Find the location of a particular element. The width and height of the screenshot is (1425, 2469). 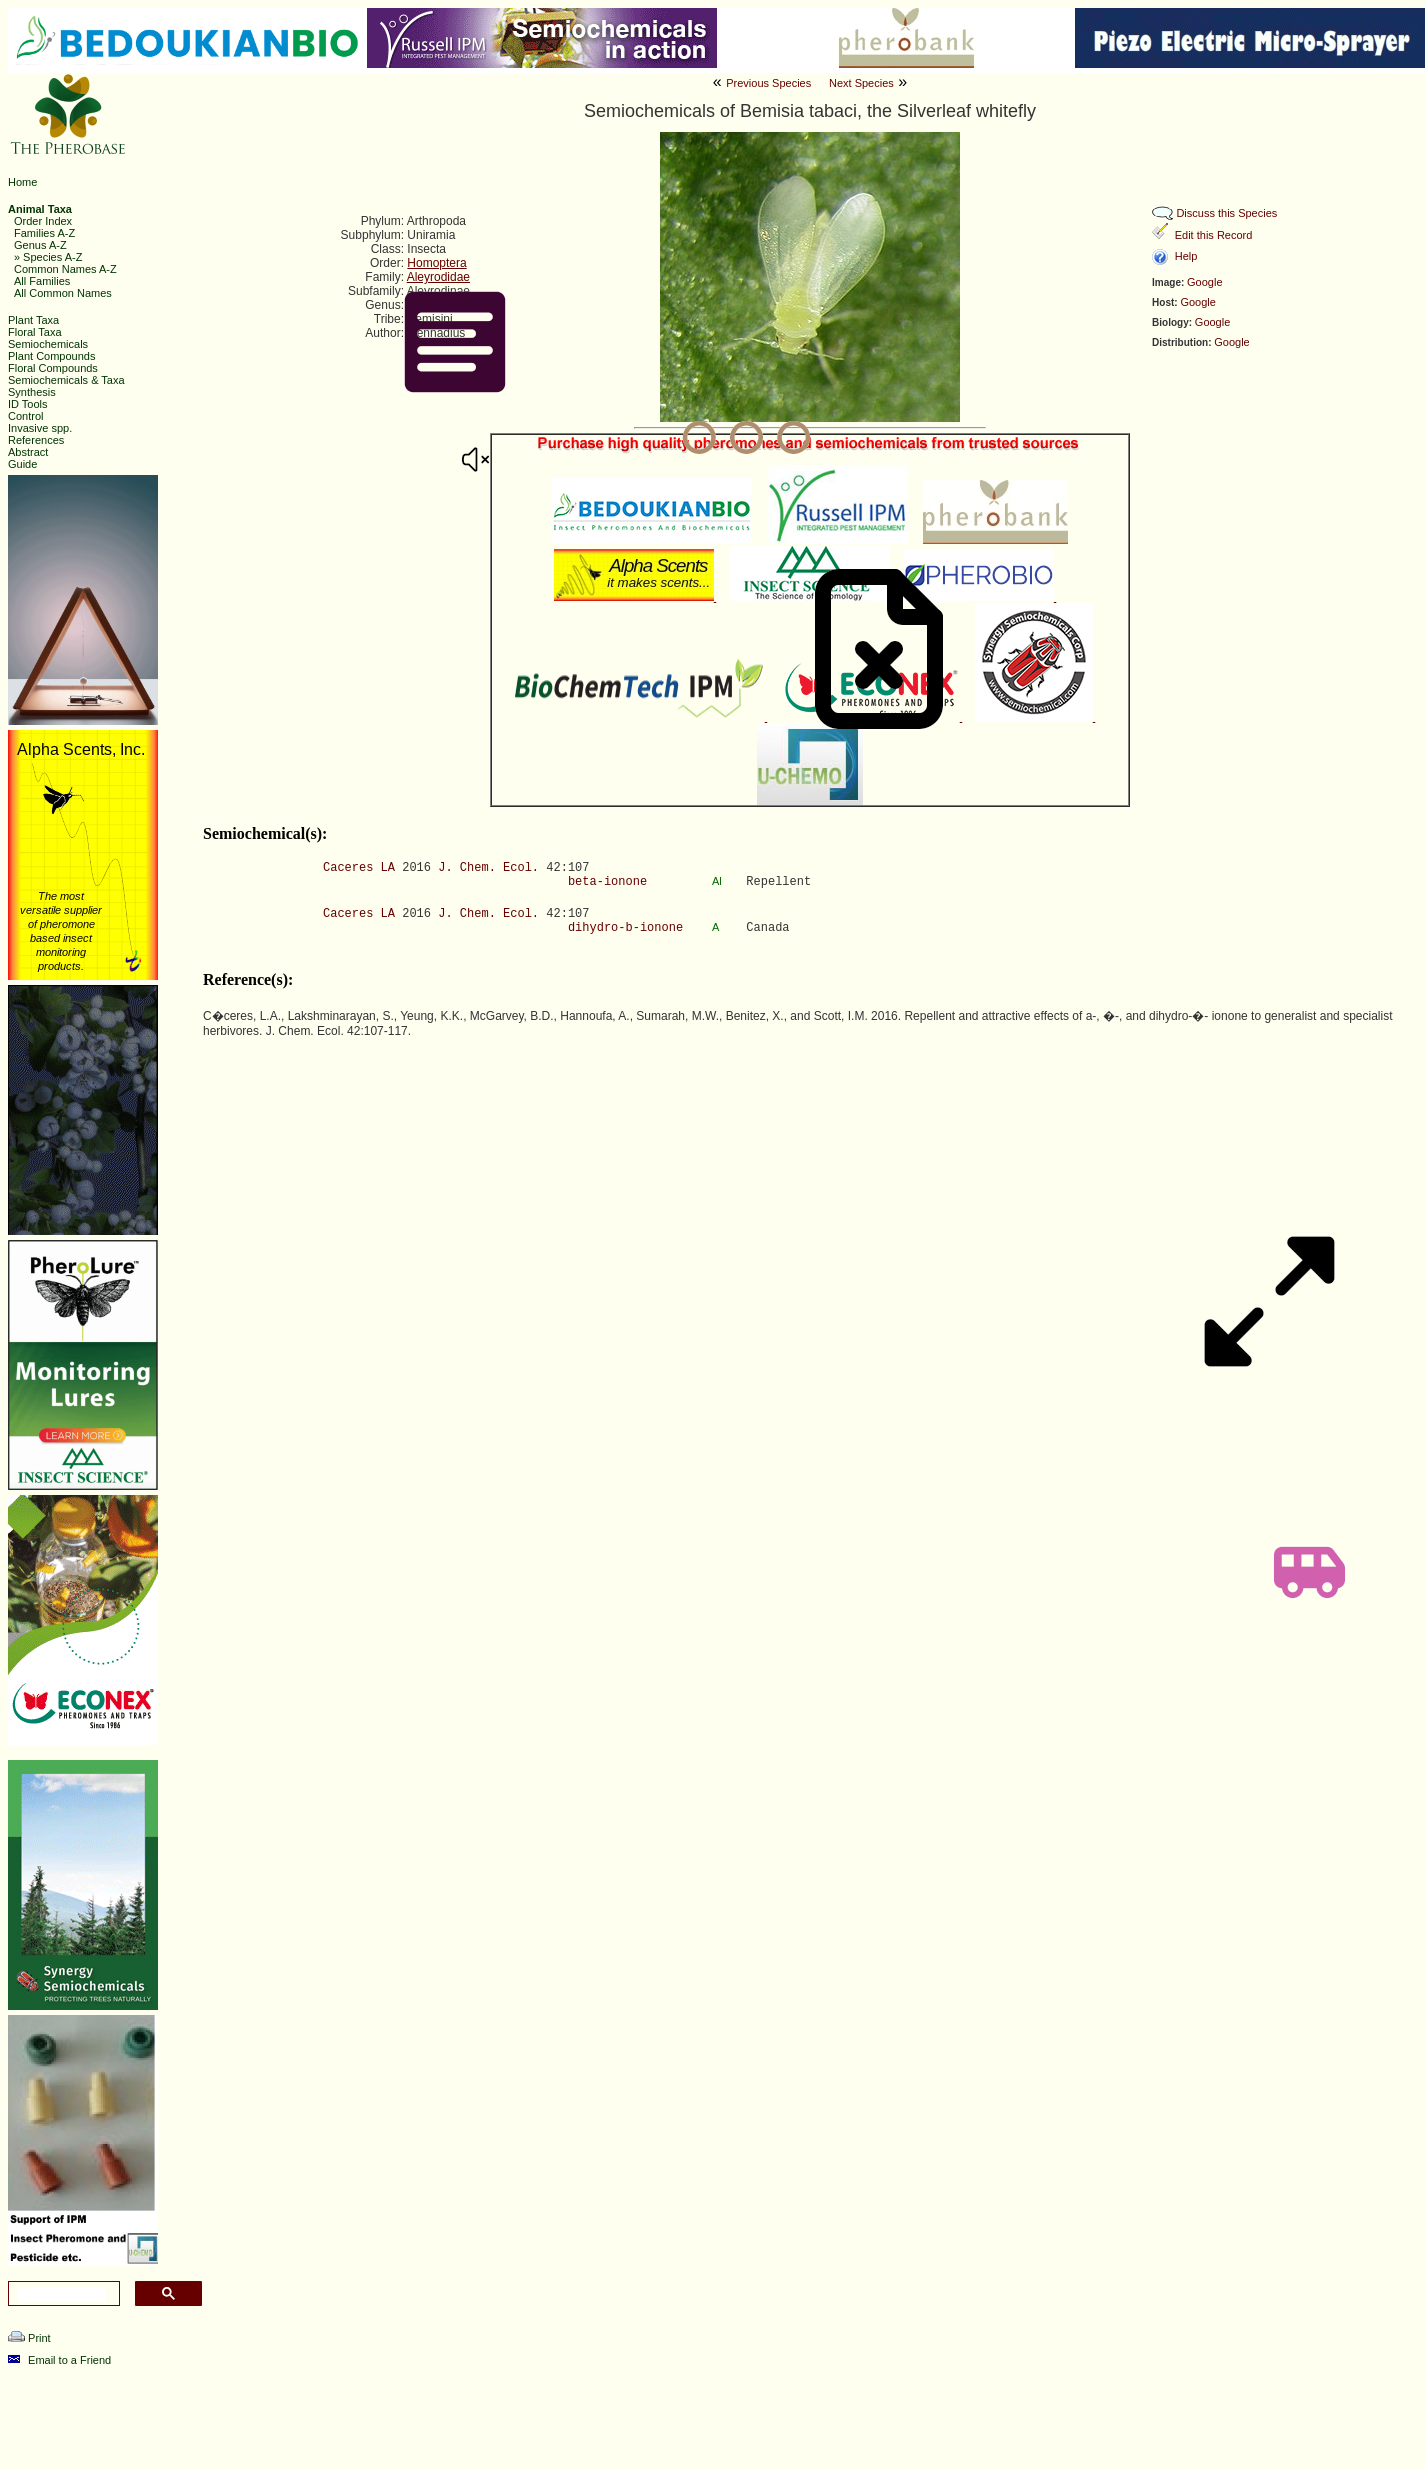

align text to the left is located at coordinates (455, 342).